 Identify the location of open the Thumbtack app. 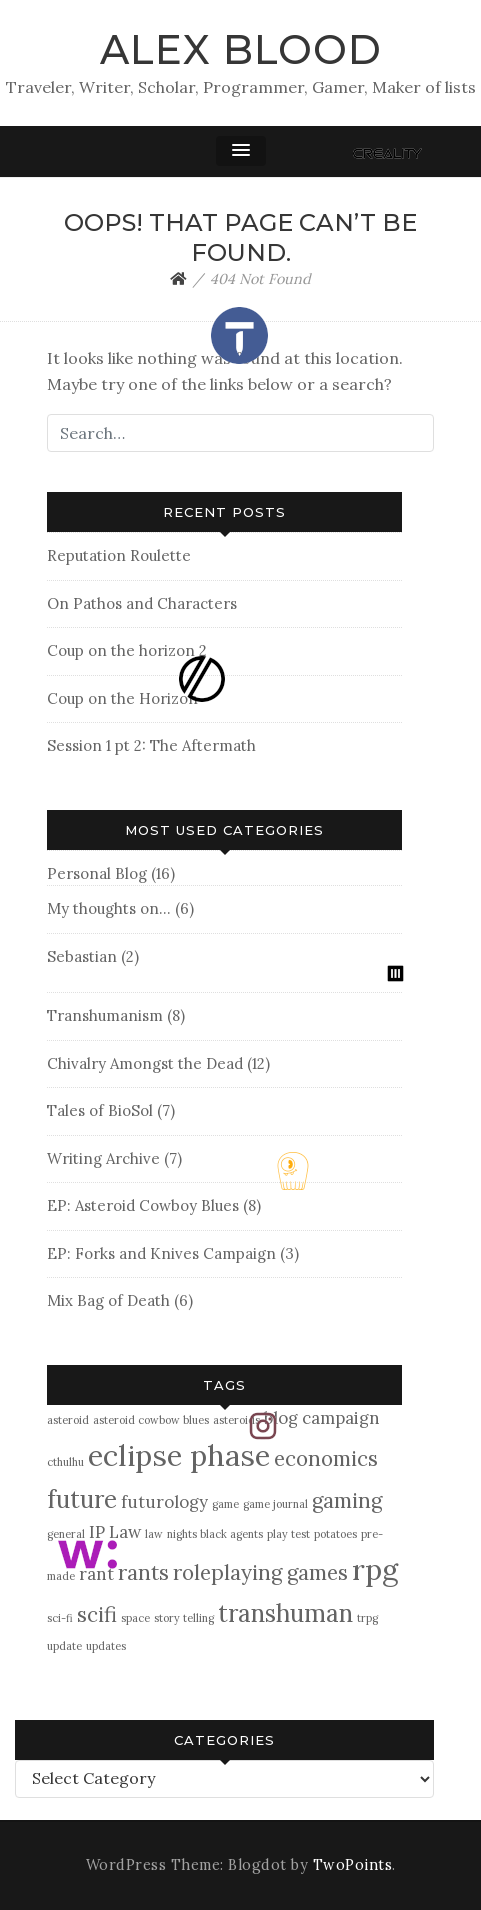
(239, 335).